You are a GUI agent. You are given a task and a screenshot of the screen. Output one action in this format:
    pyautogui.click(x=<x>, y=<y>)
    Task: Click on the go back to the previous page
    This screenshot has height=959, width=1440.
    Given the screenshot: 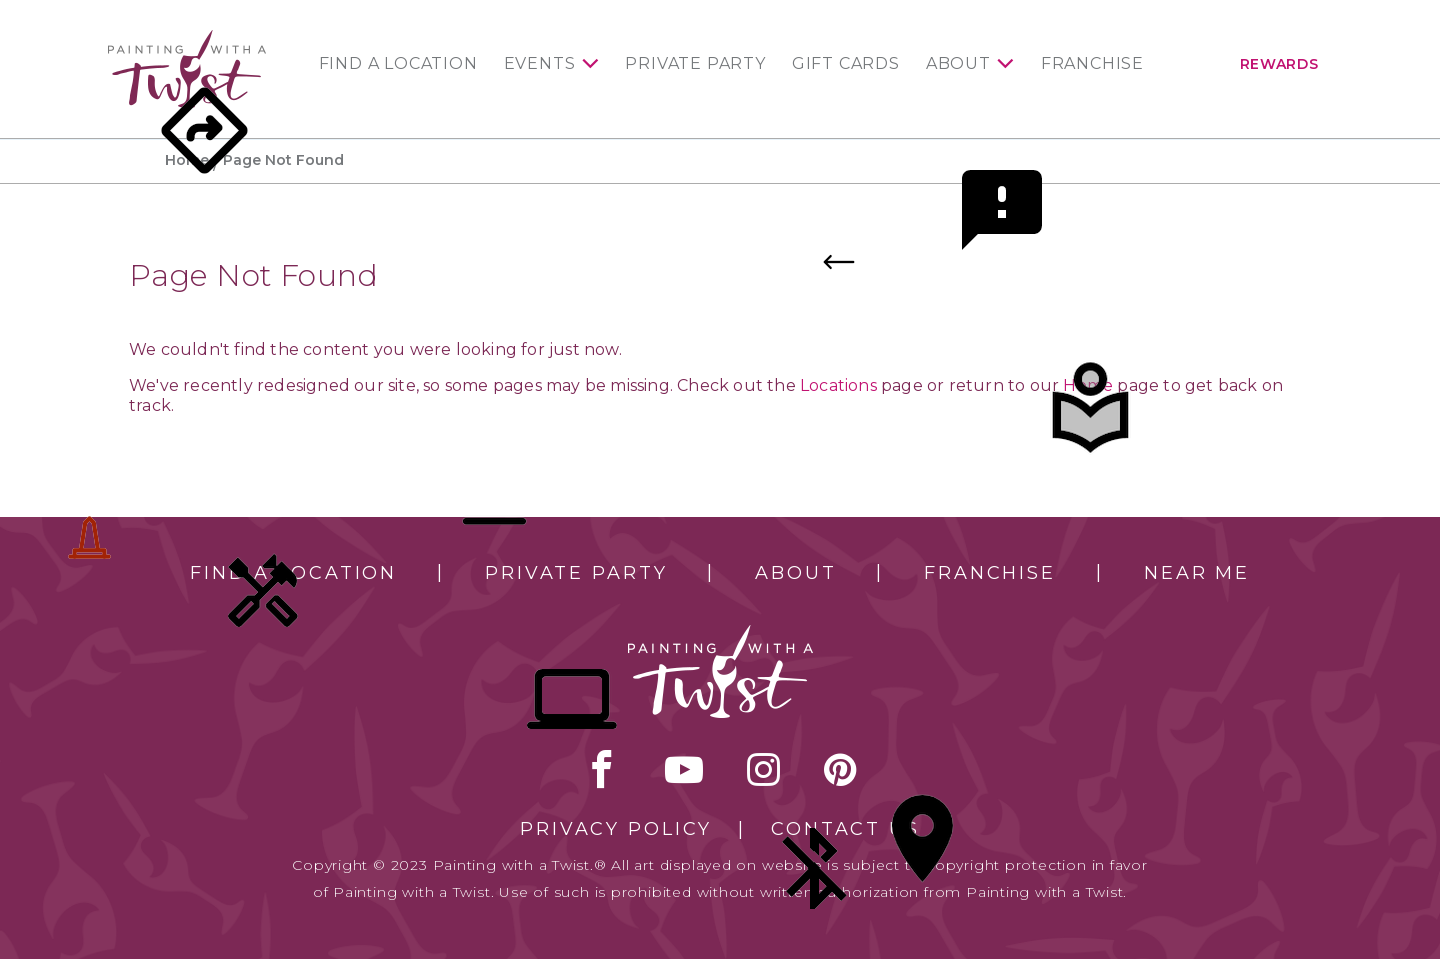 What is the action you would take?
    pyautogui.click(x=839, y=262)
    